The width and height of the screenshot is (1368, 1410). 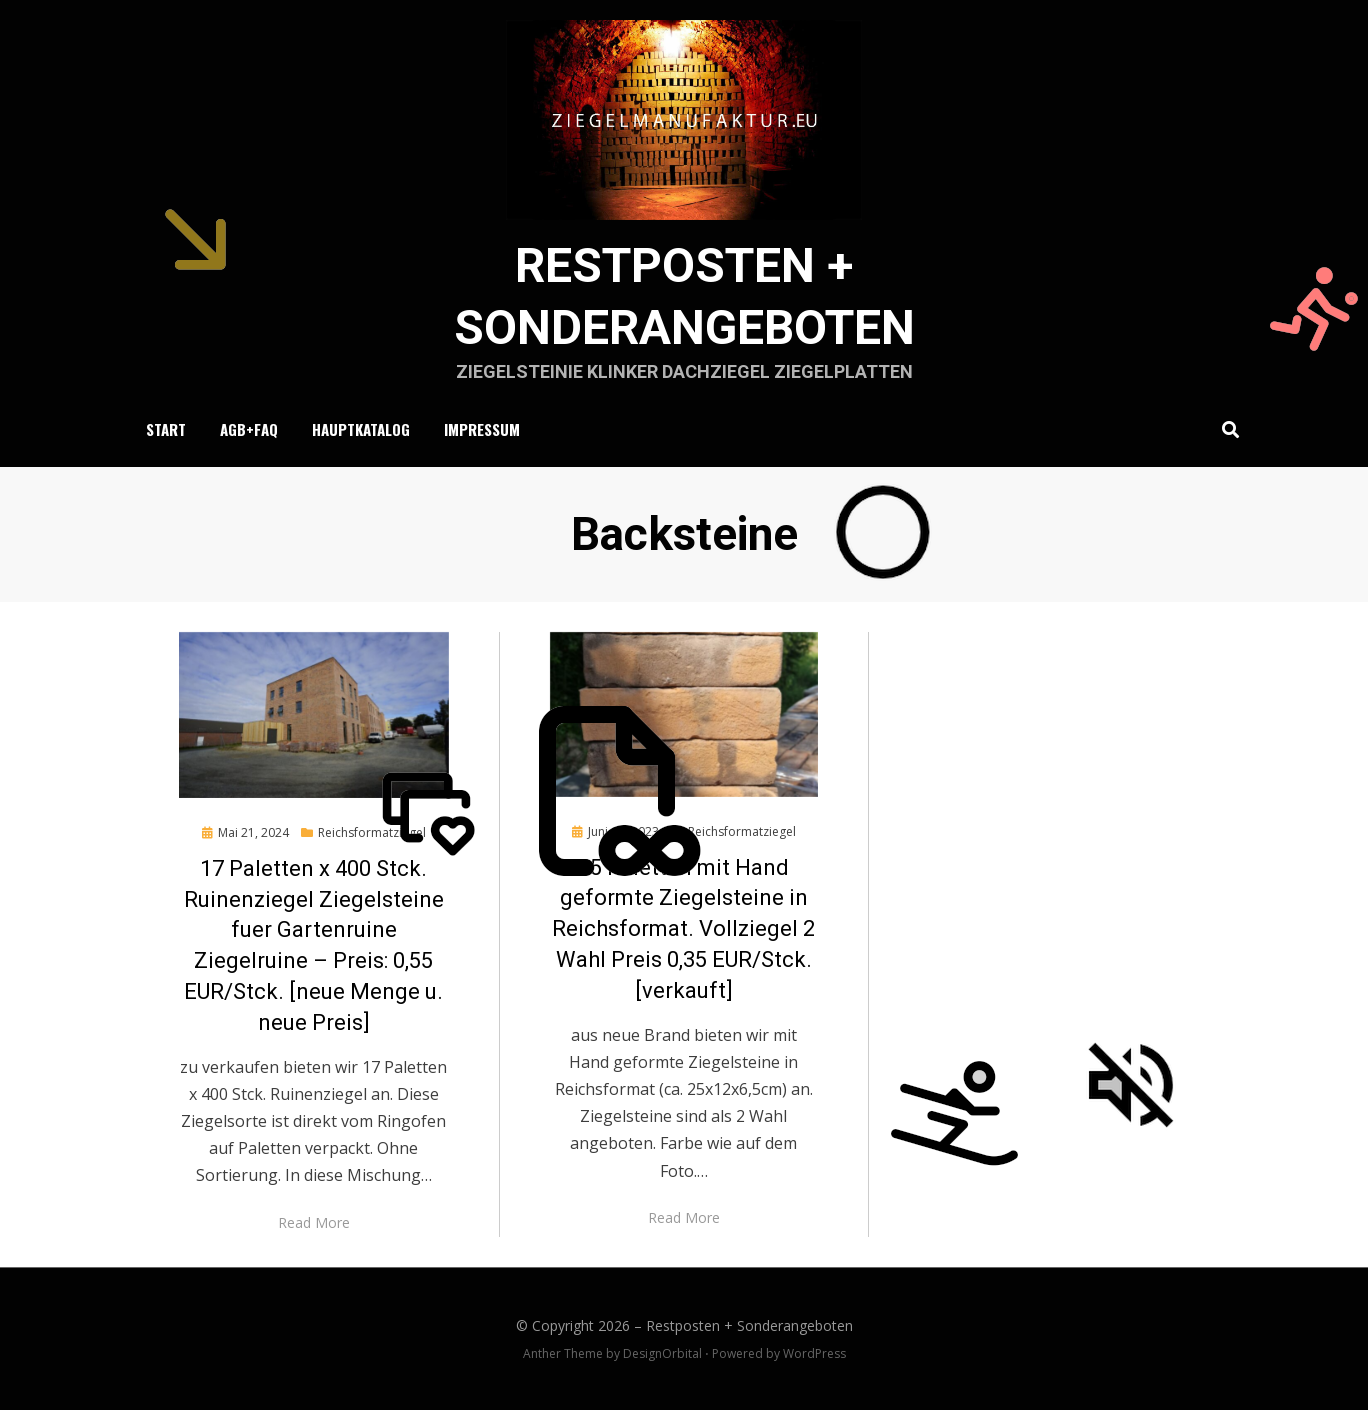 I want to click on access volleyball or beach sports activities, so click(x=1316, y=309).